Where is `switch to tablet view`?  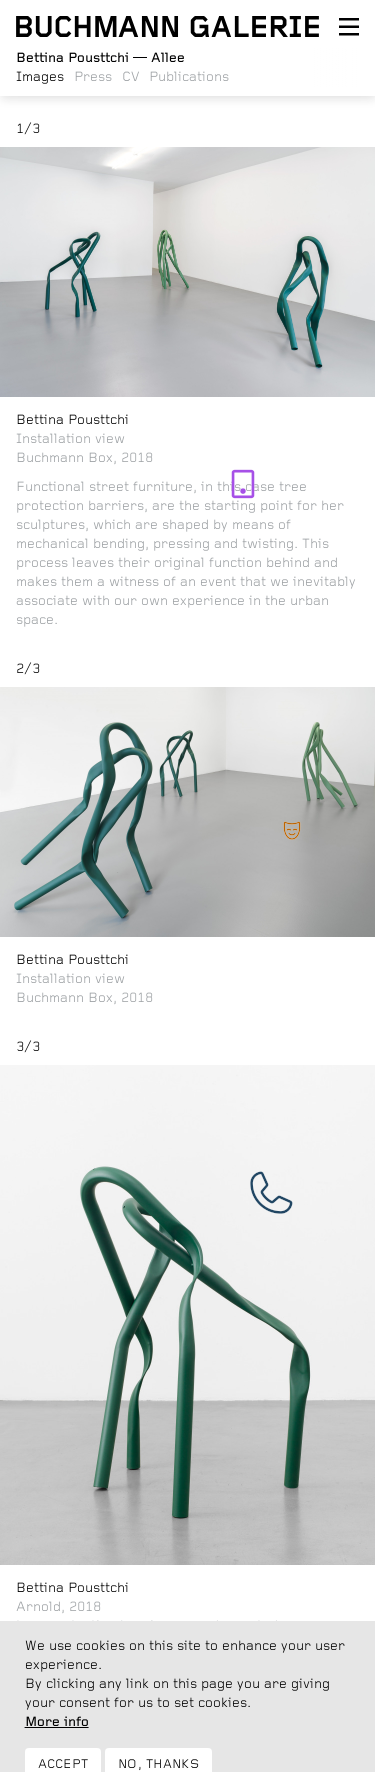 switch to tablet view is located at coordinates (243, 484).